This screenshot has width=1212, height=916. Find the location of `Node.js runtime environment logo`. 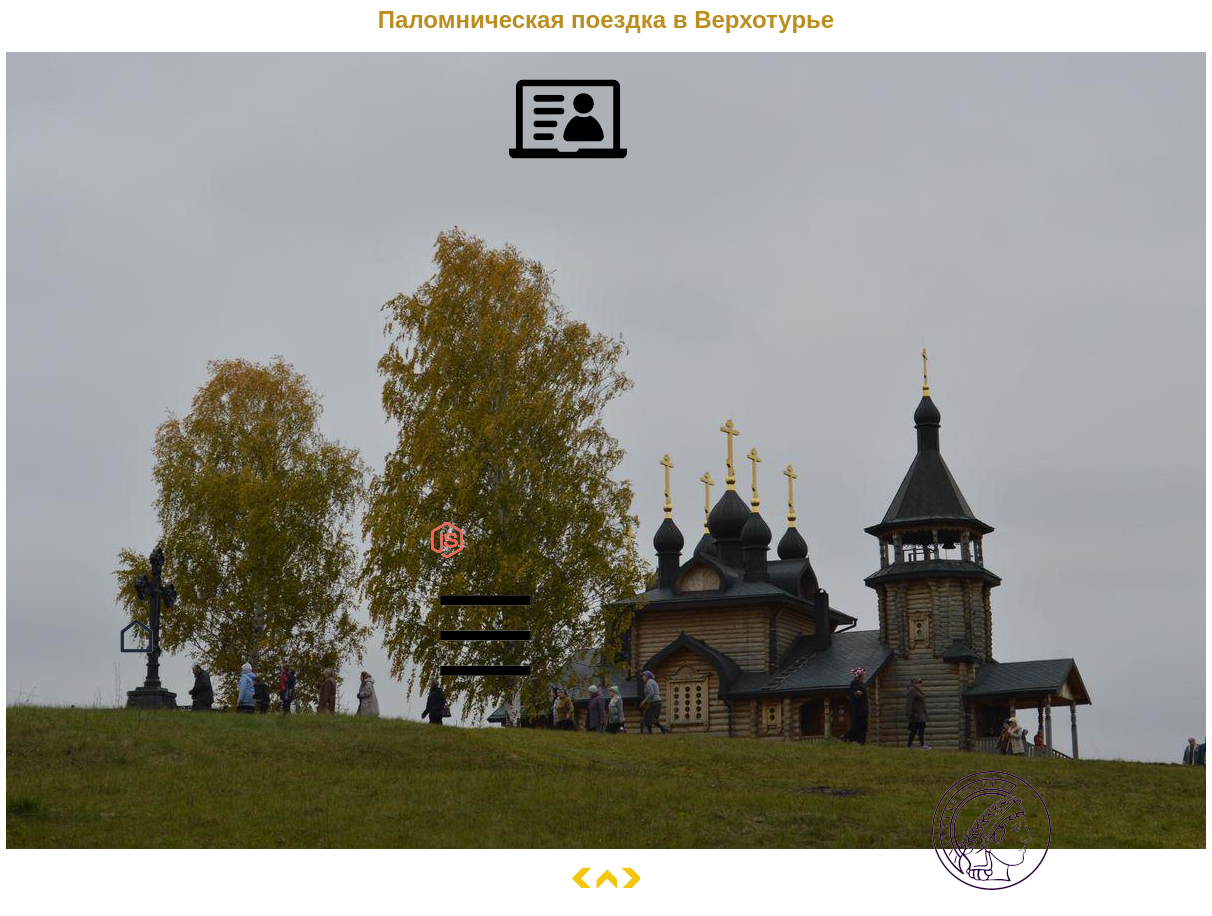

Node.js runtime environment logo is located at coordinates (447, 540).